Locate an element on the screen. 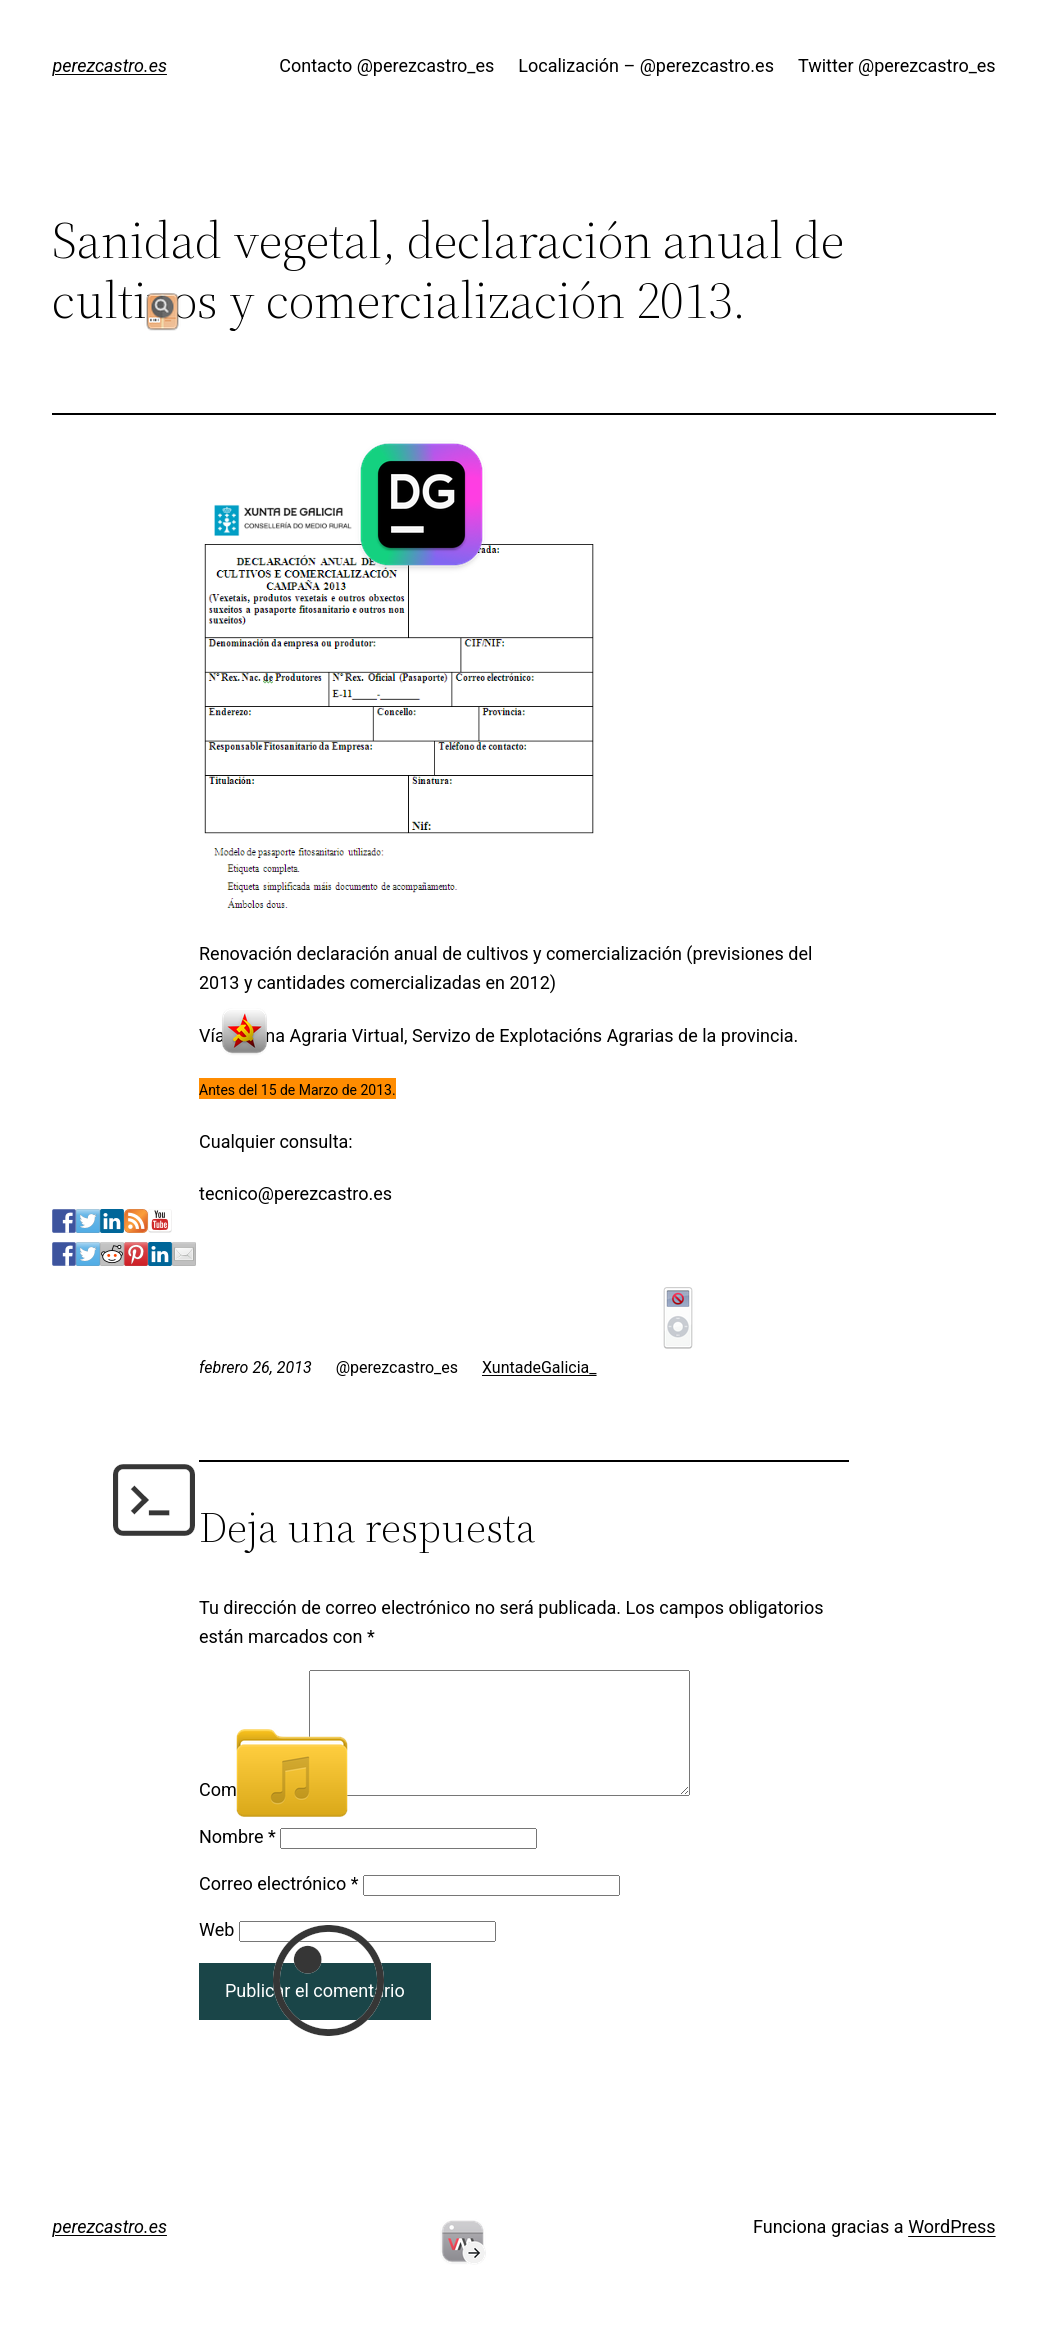 This screenshot has height=2330, width=1048. configure virtual machine migration settings is located at coordinates (463, 2242).